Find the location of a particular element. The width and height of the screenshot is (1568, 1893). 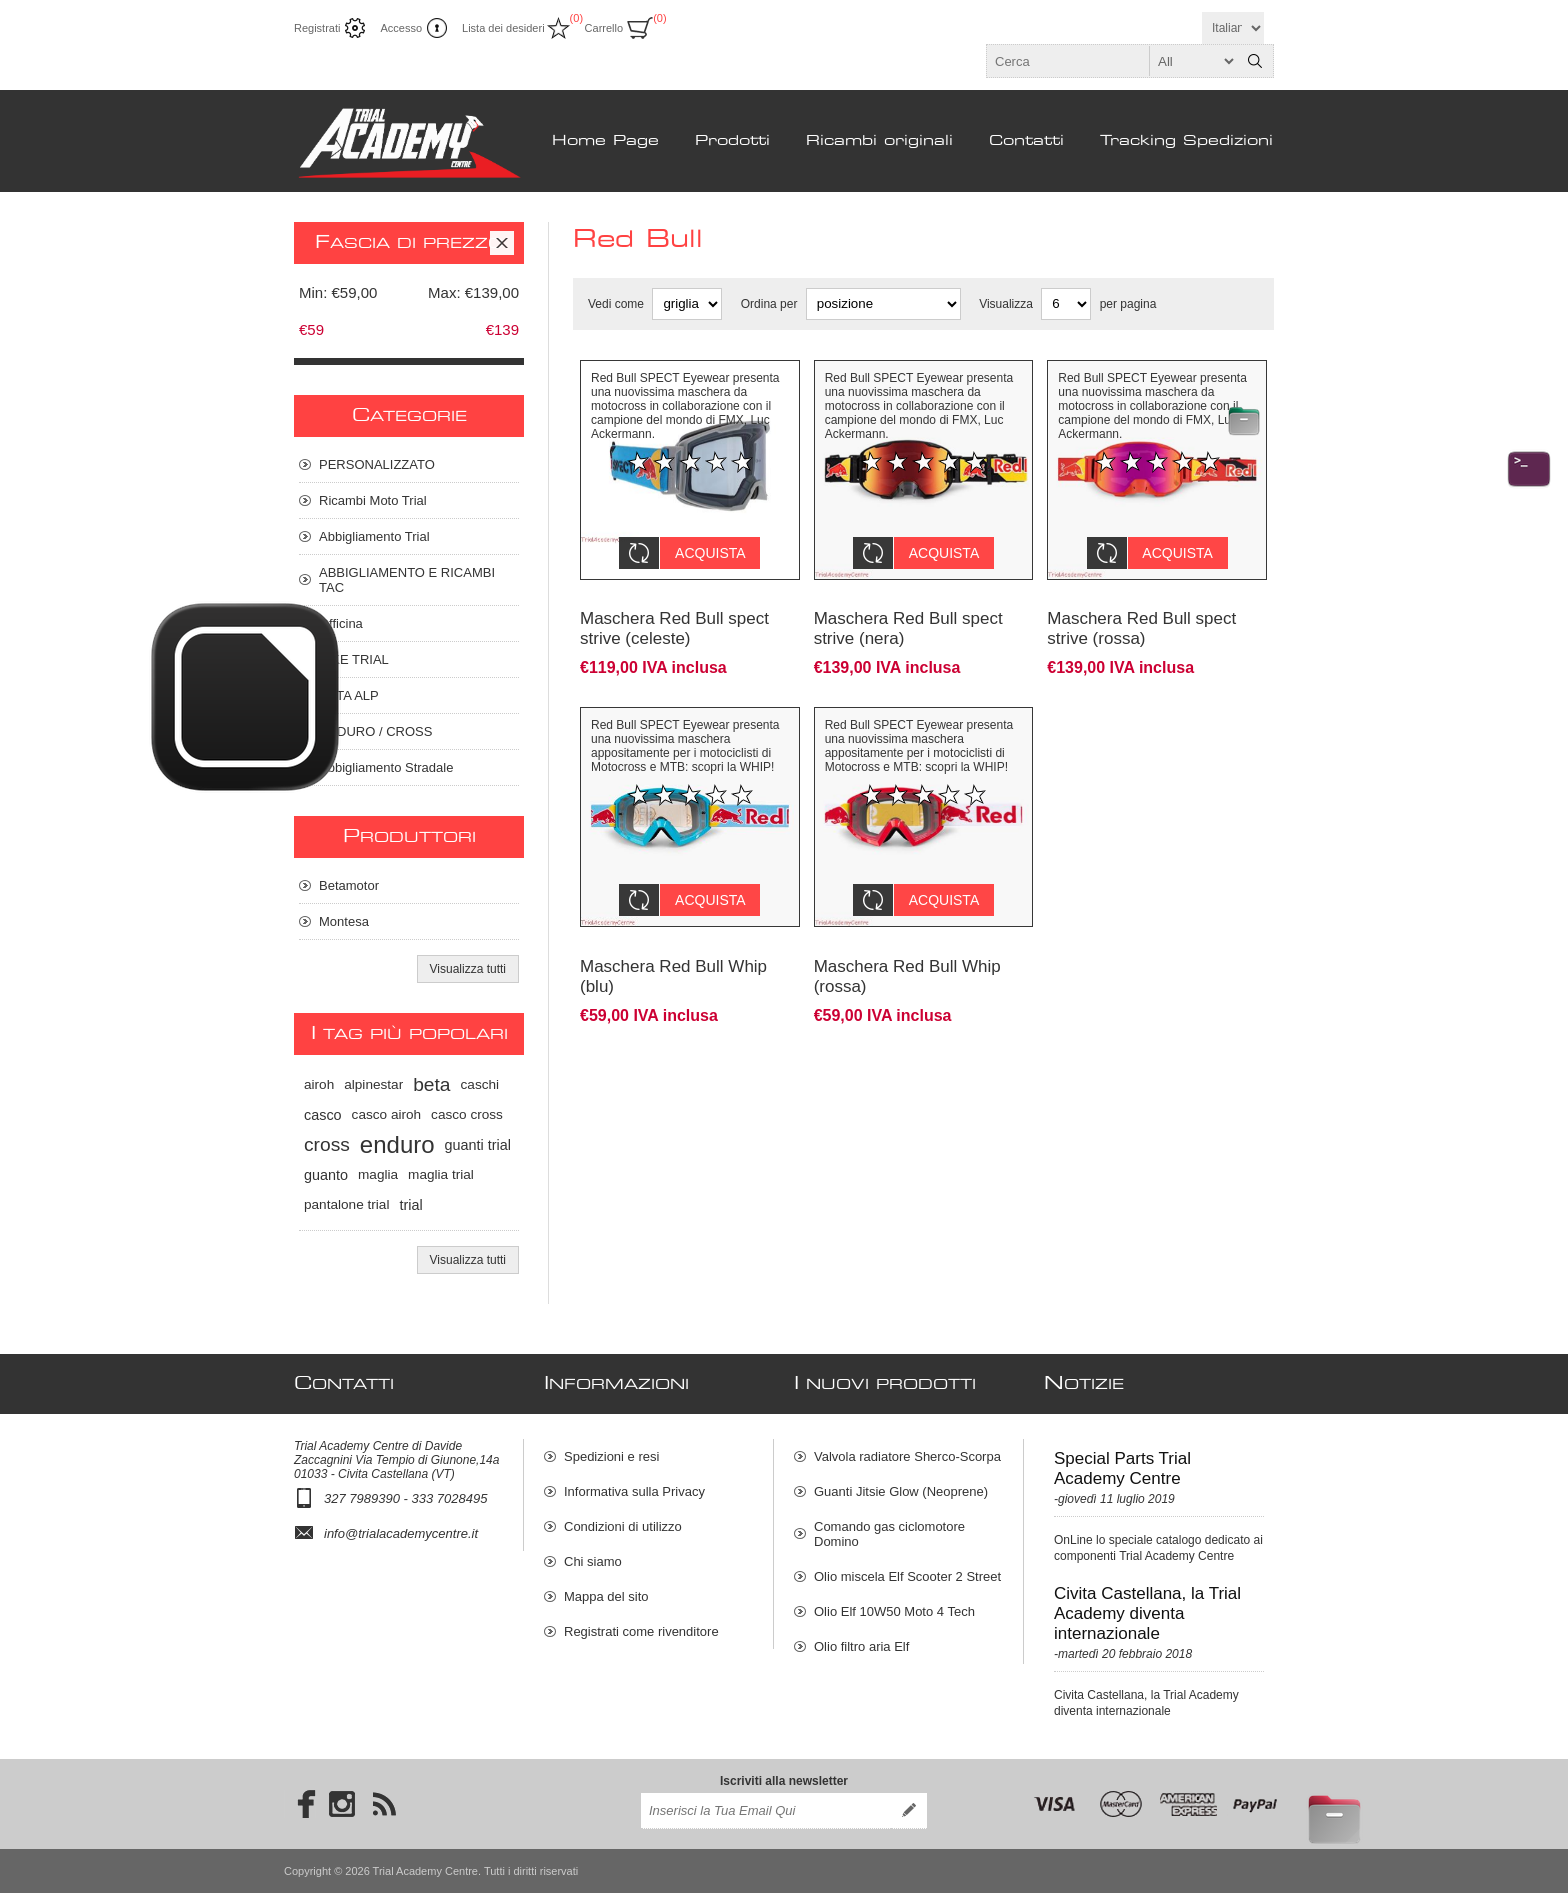

open terminal application is located at coordinates (1529, 469).